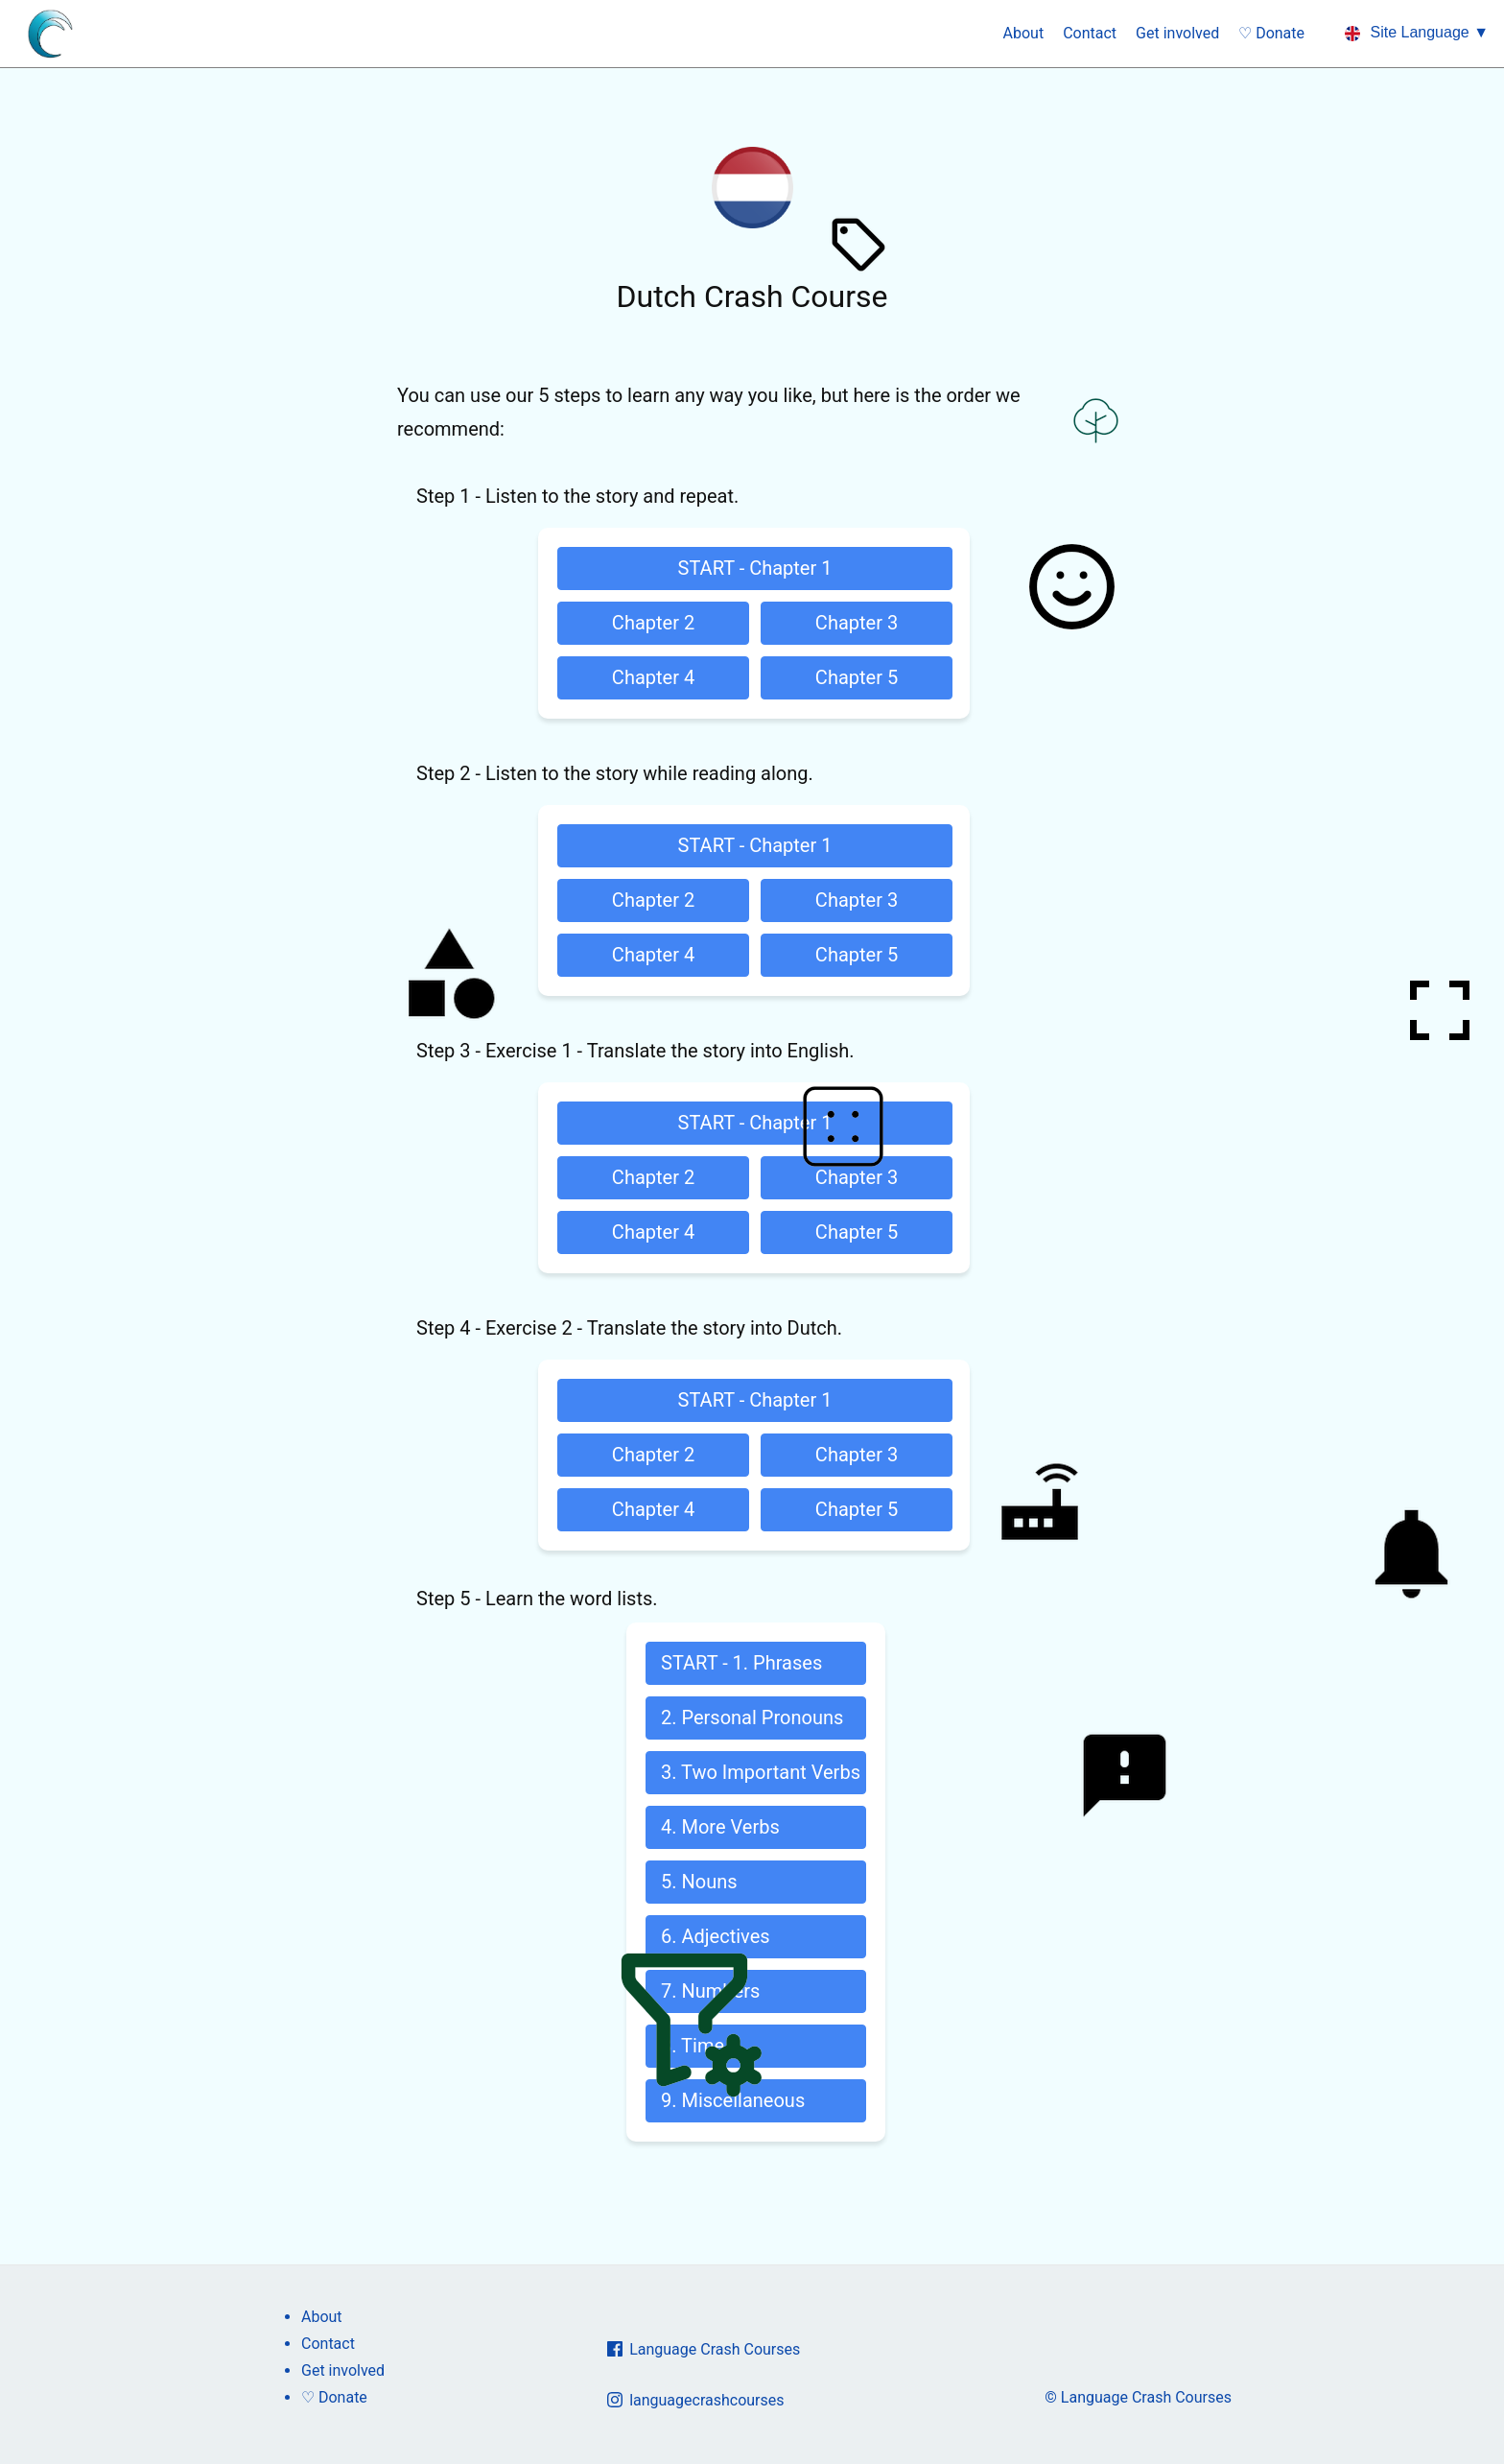  I want to click on add an emoji or reaction, so click(1071, 586).